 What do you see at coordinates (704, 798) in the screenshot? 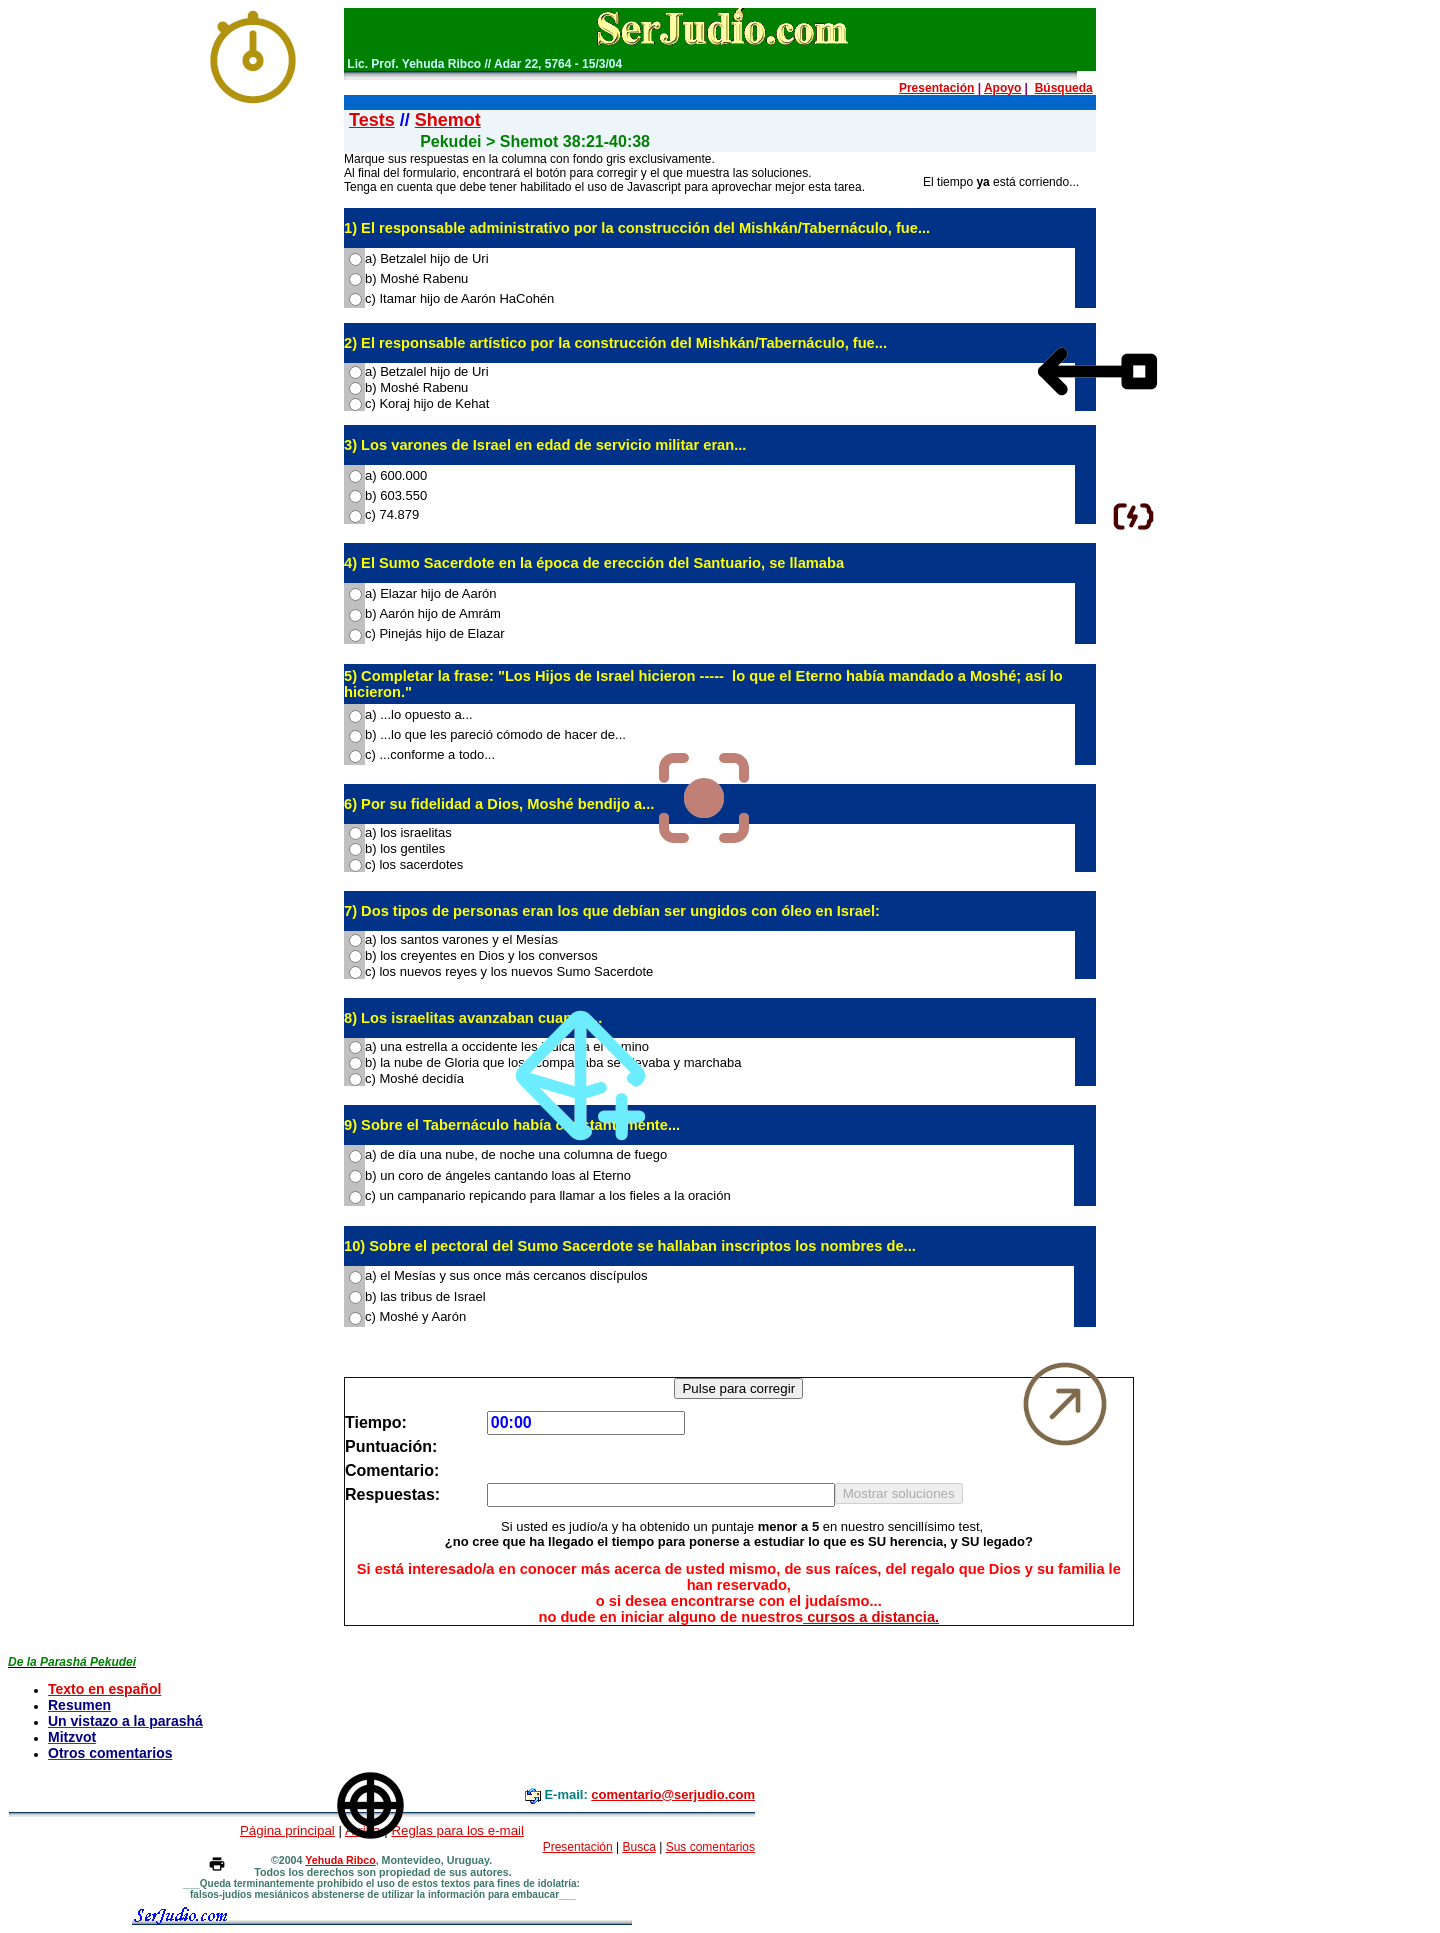
I see `capture a photo or screenshot` at bounding box center [704, 798].